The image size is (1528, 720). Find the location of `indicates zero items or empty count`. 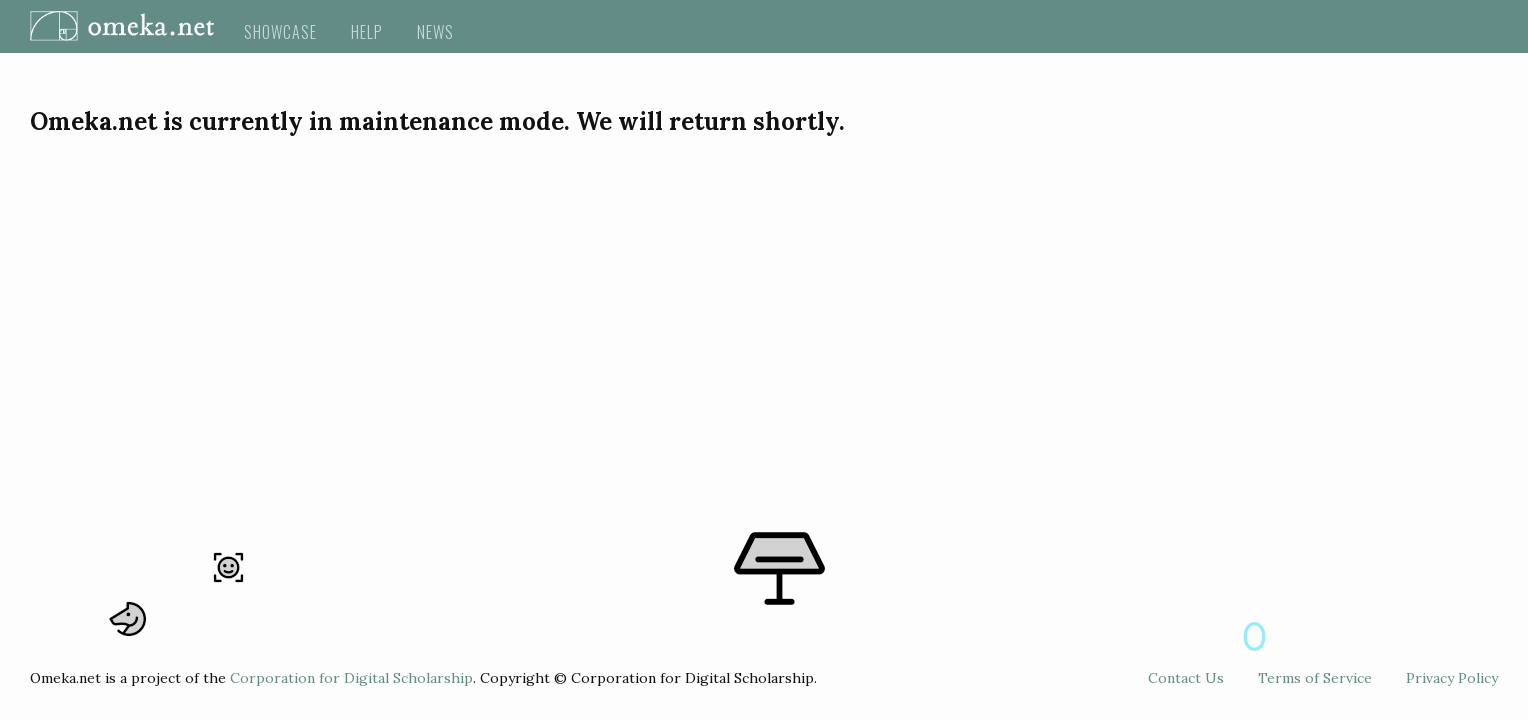

indicates zero items or empty count is located at coordinates (1254, 636).